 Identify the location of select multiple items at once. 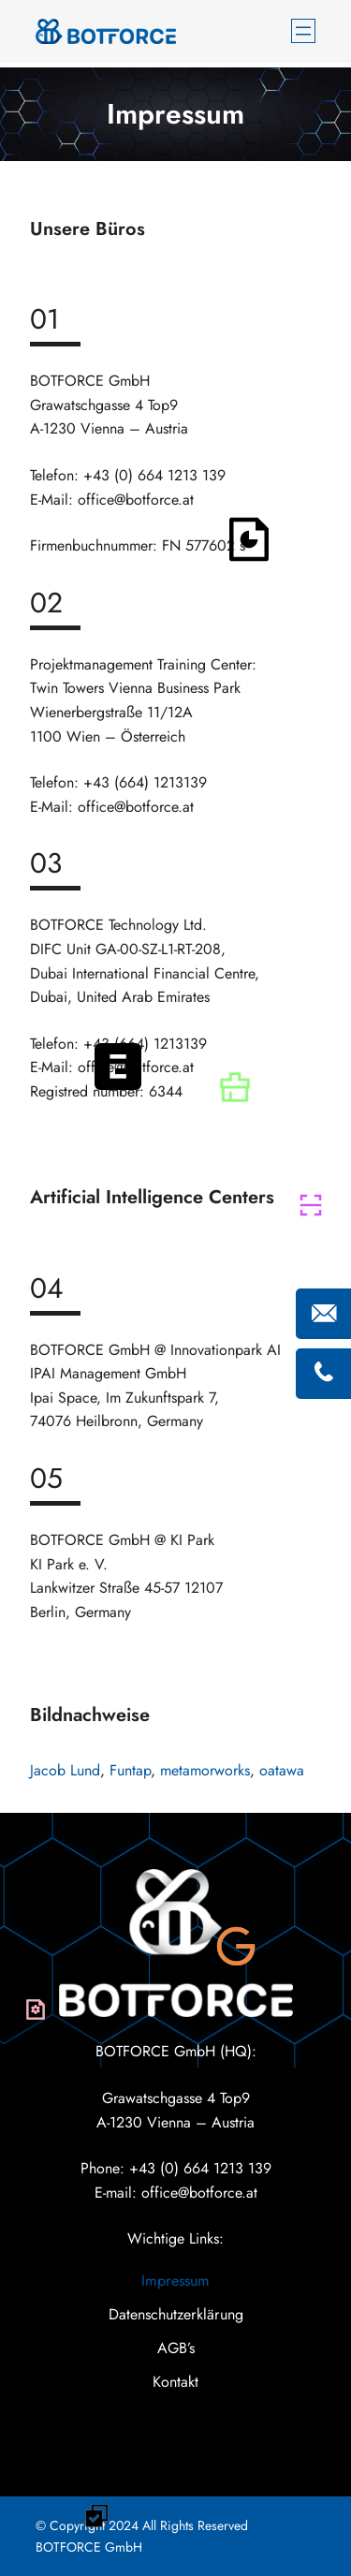
(96, 2515).